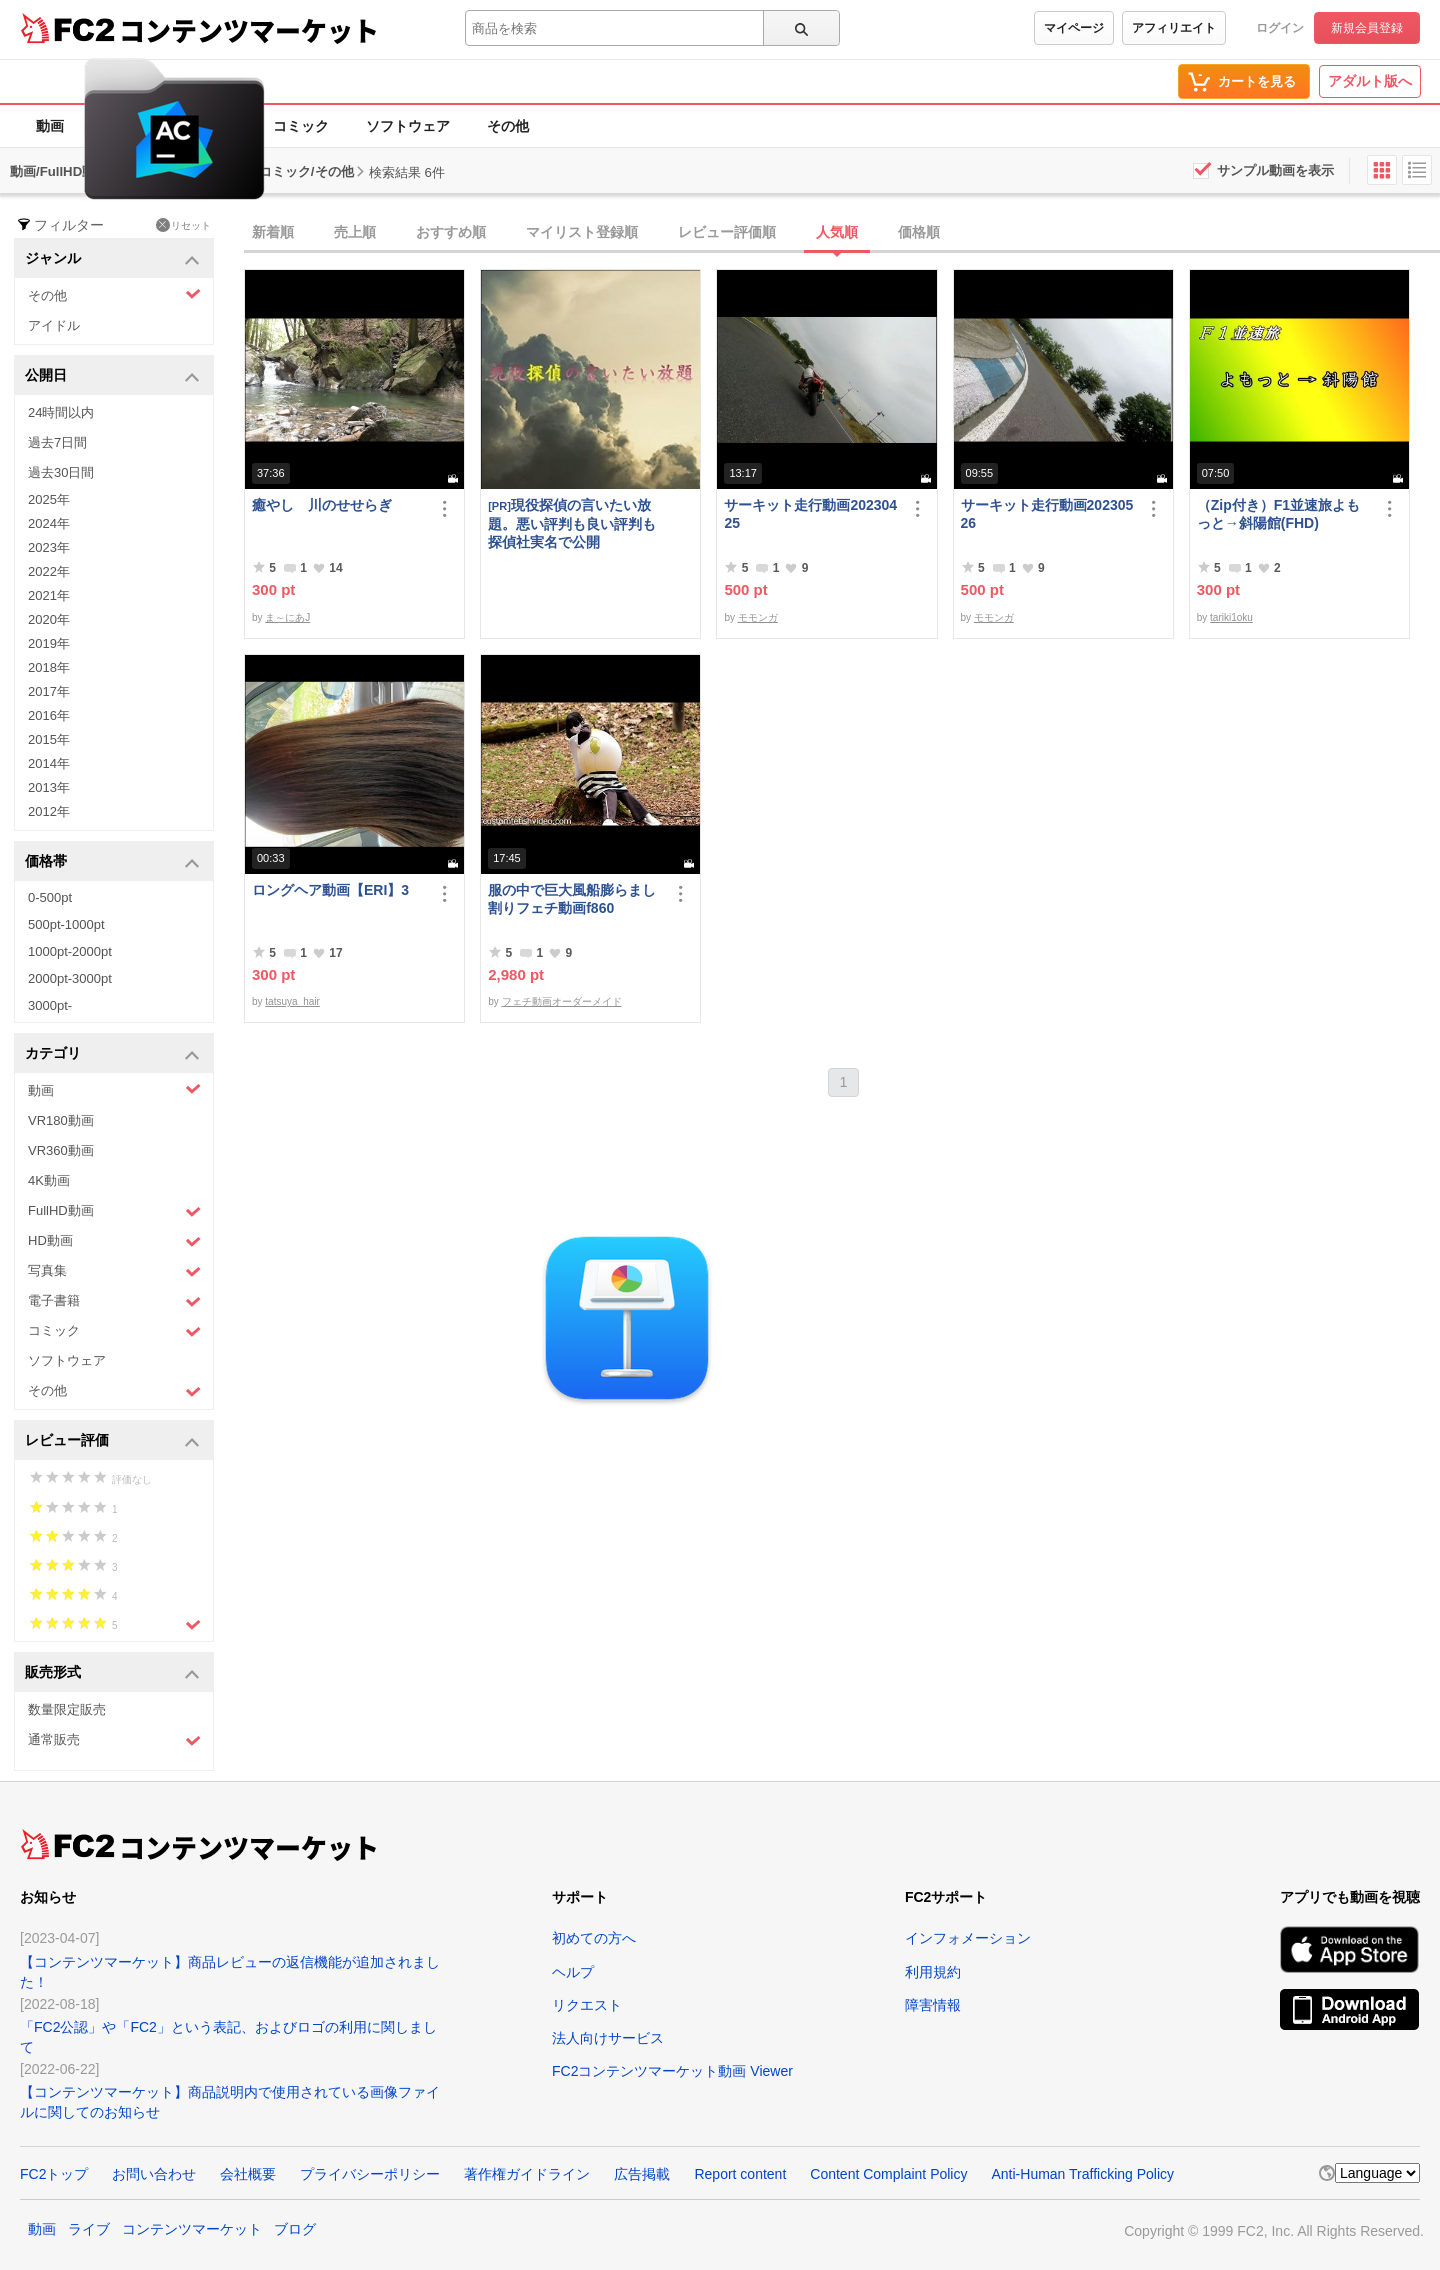  Describe the element at coordinates (627, 1318) in the screenshot. I see `open keynote to create or edit presentations` at that location.